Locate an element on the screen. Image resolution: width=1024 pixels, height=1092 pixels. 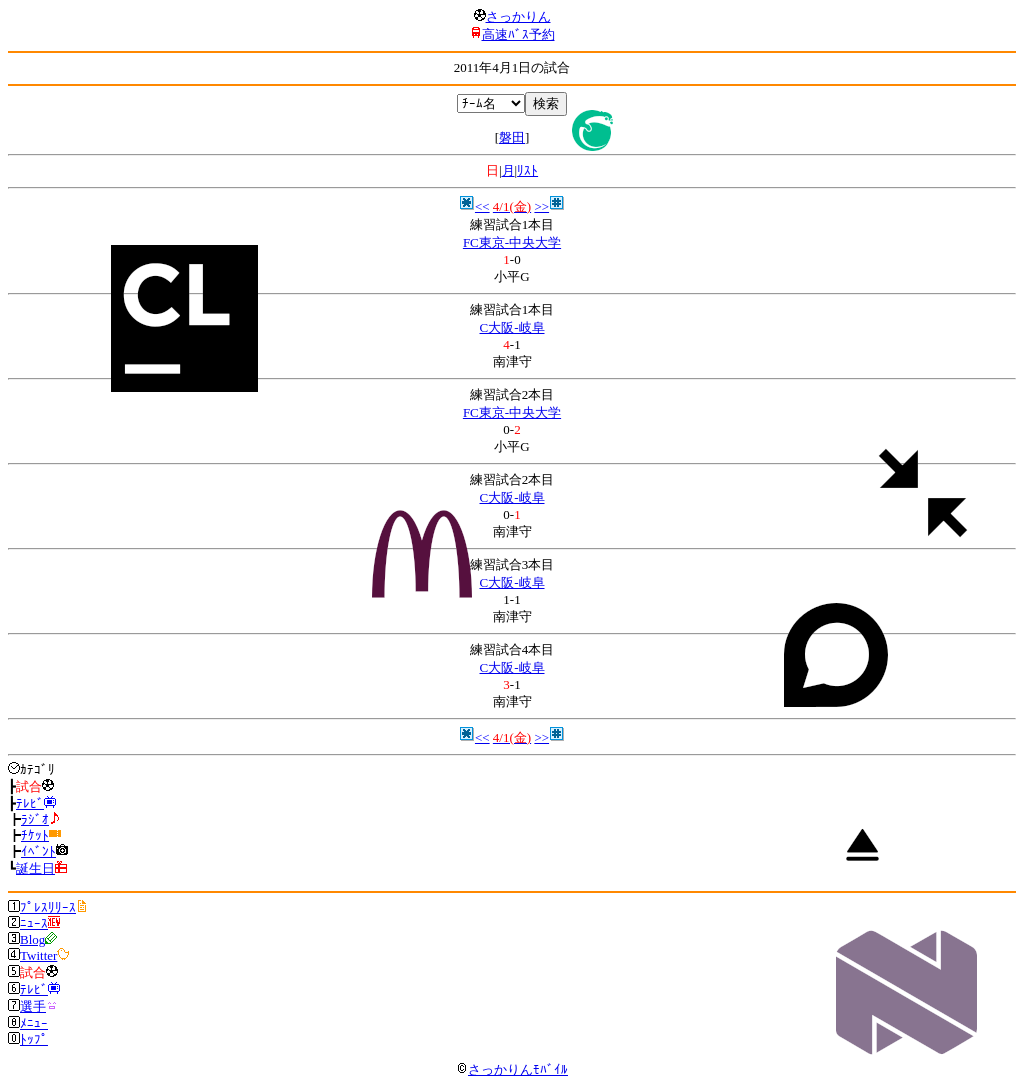
eject media or disc is located at coordinates (862, 846).